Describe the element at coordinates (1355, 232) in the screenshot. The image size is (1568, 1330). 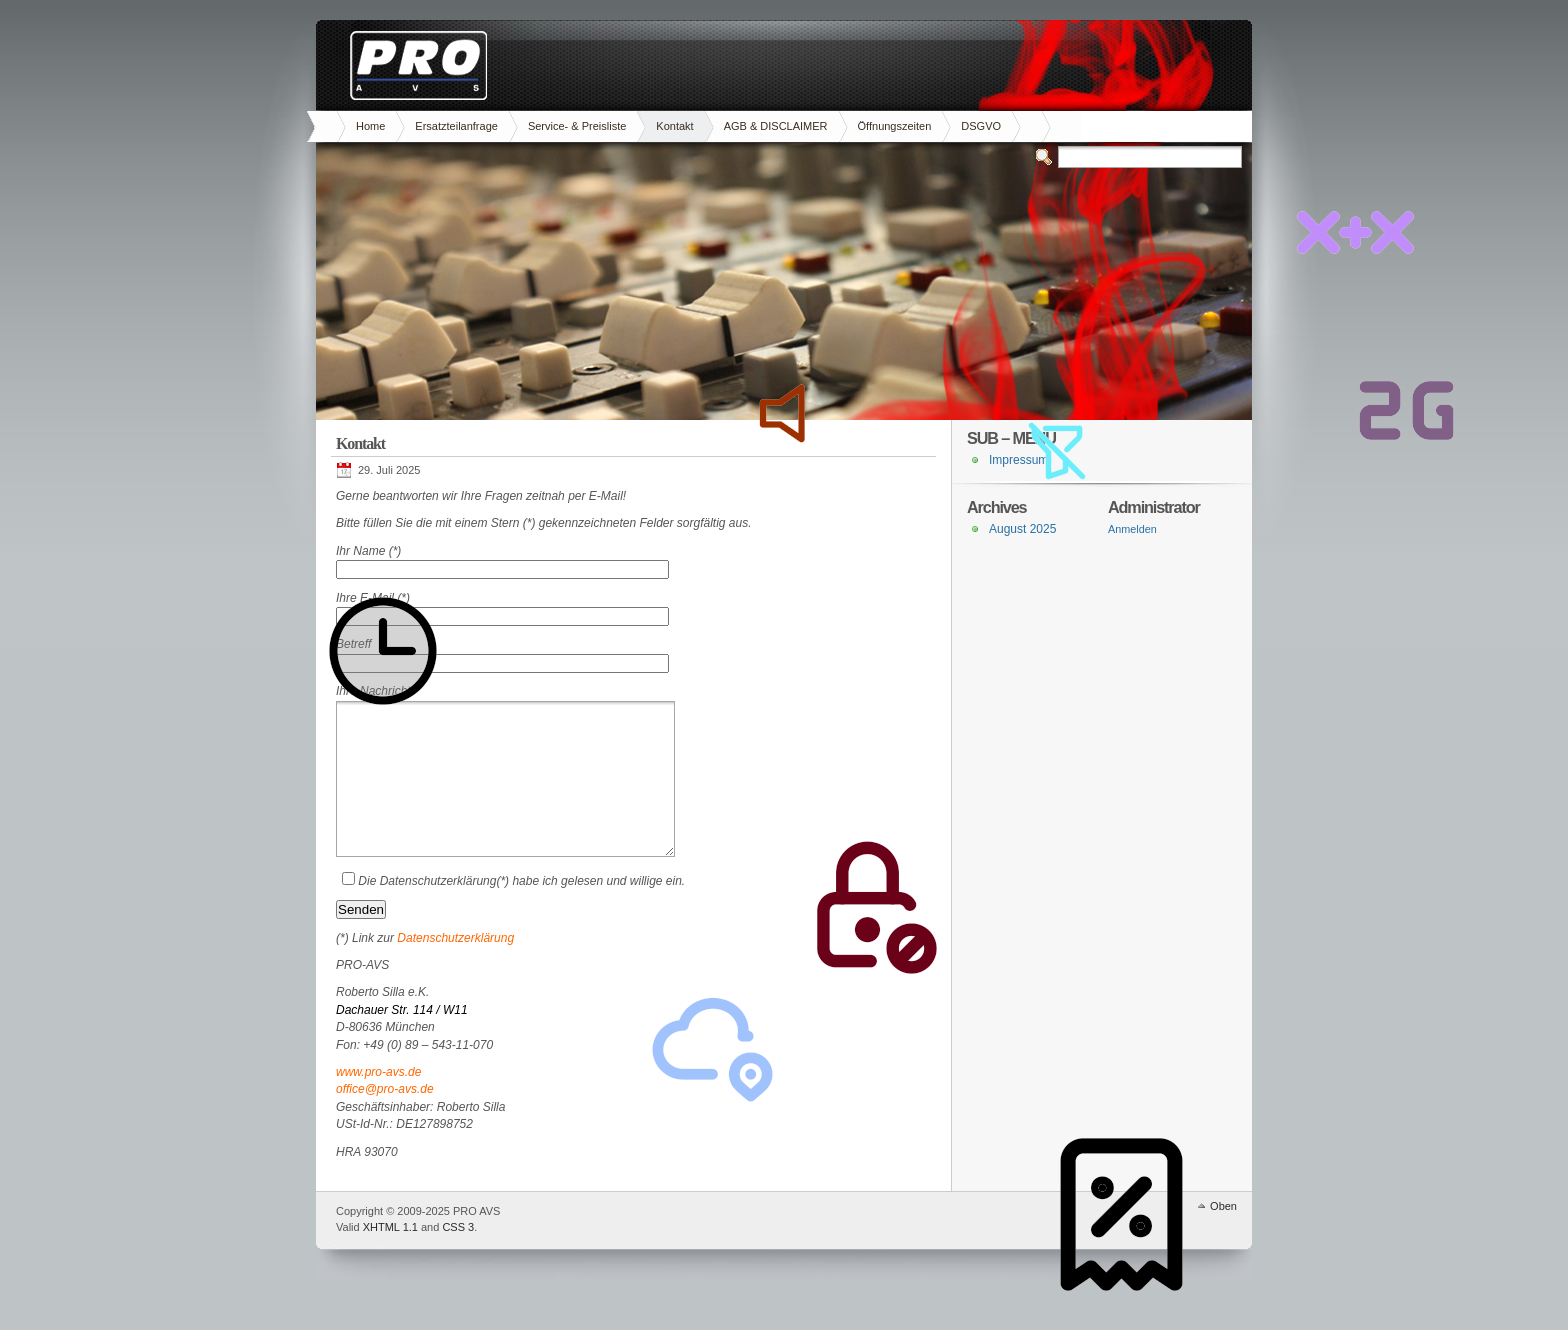
I see `mathematical expression or formula input` at that location.